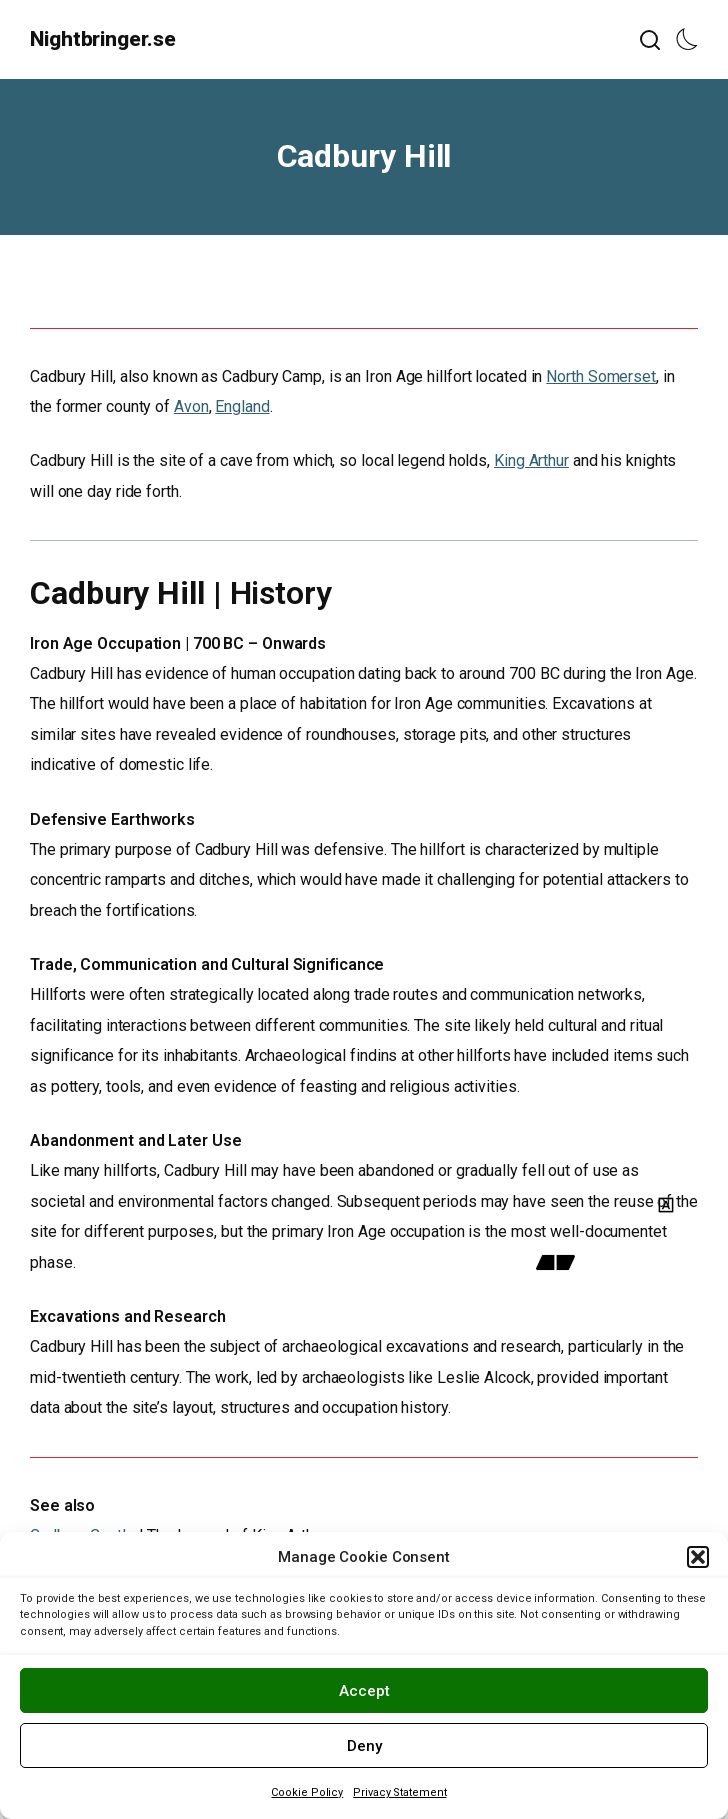 This screenshot has height=1819, width=728. I want to click on switch keyboard input method, so click(666, 1205).